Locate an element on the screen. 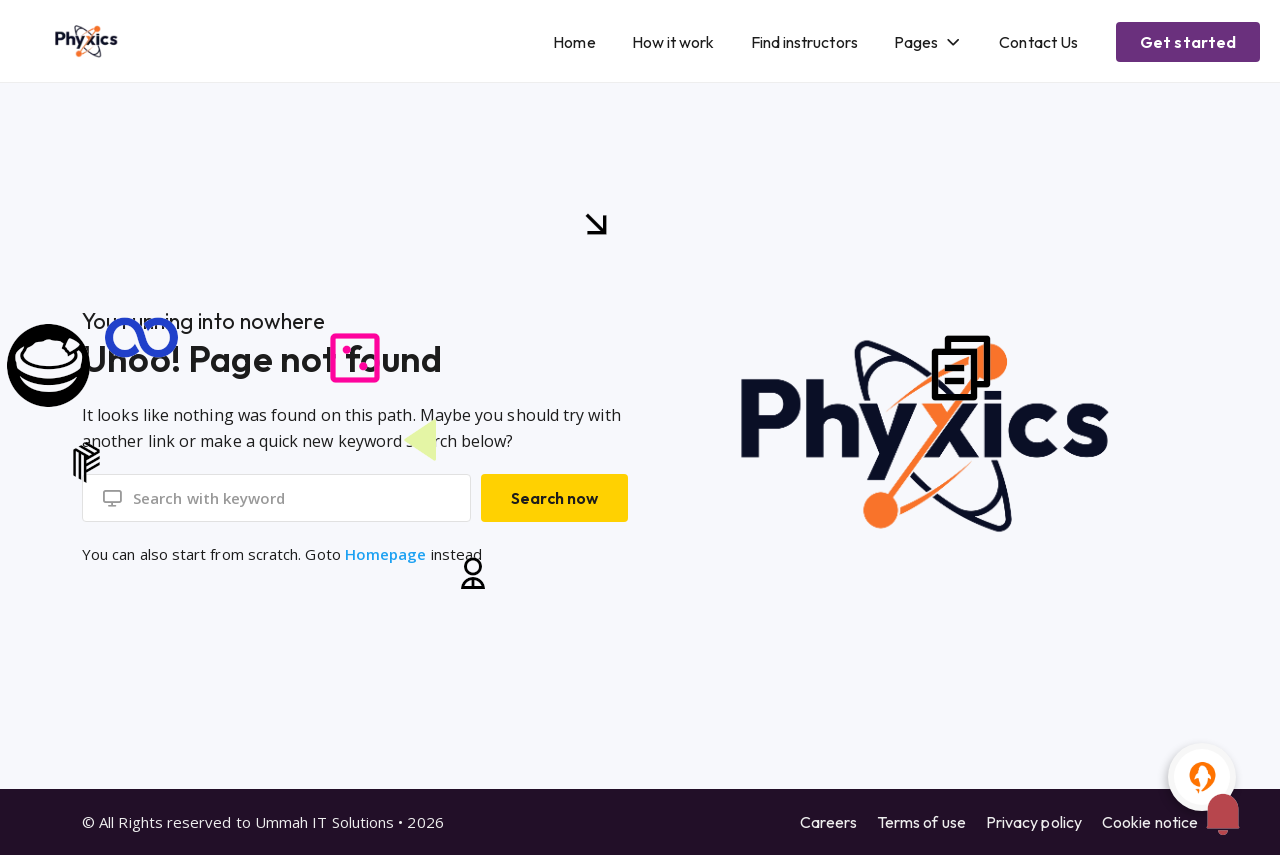 This screenshot has height=855, width=1280. link to Pusher real-time messaging services is located at coordinates (86, 462).